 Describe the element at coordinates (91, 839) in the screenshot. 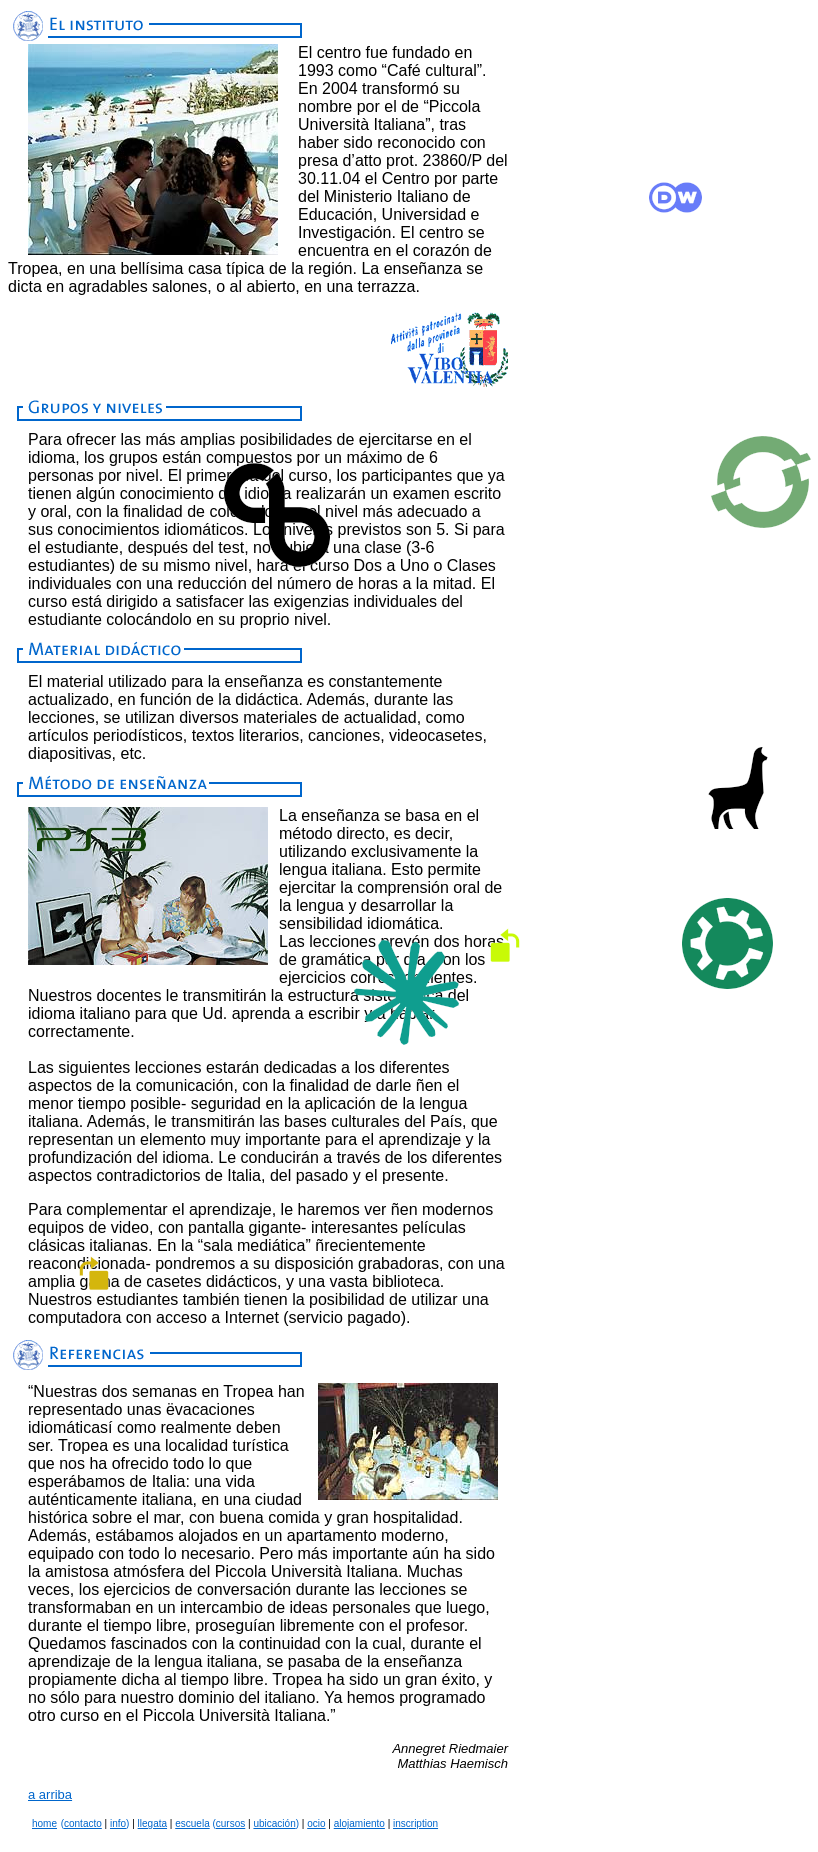

I see `PlayStation 3 brand logo` at that location.